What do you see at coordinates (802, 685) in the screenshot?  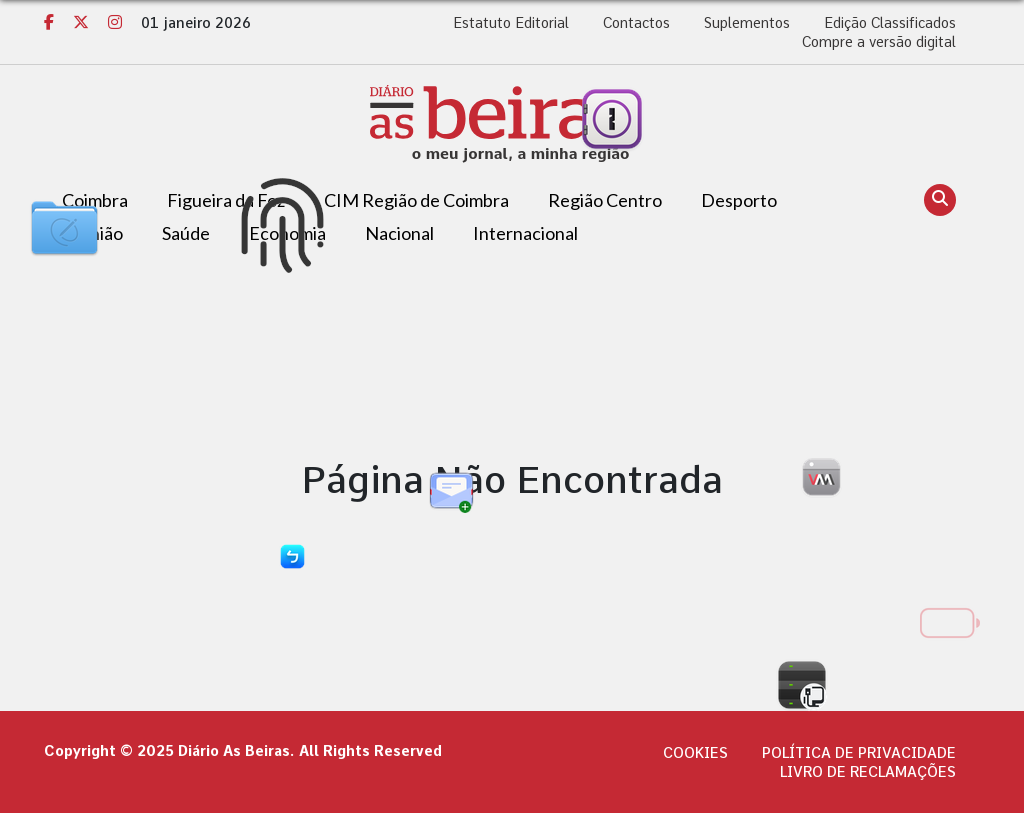 I see `configure dhcp server settings` at bounding box center [802, 685].